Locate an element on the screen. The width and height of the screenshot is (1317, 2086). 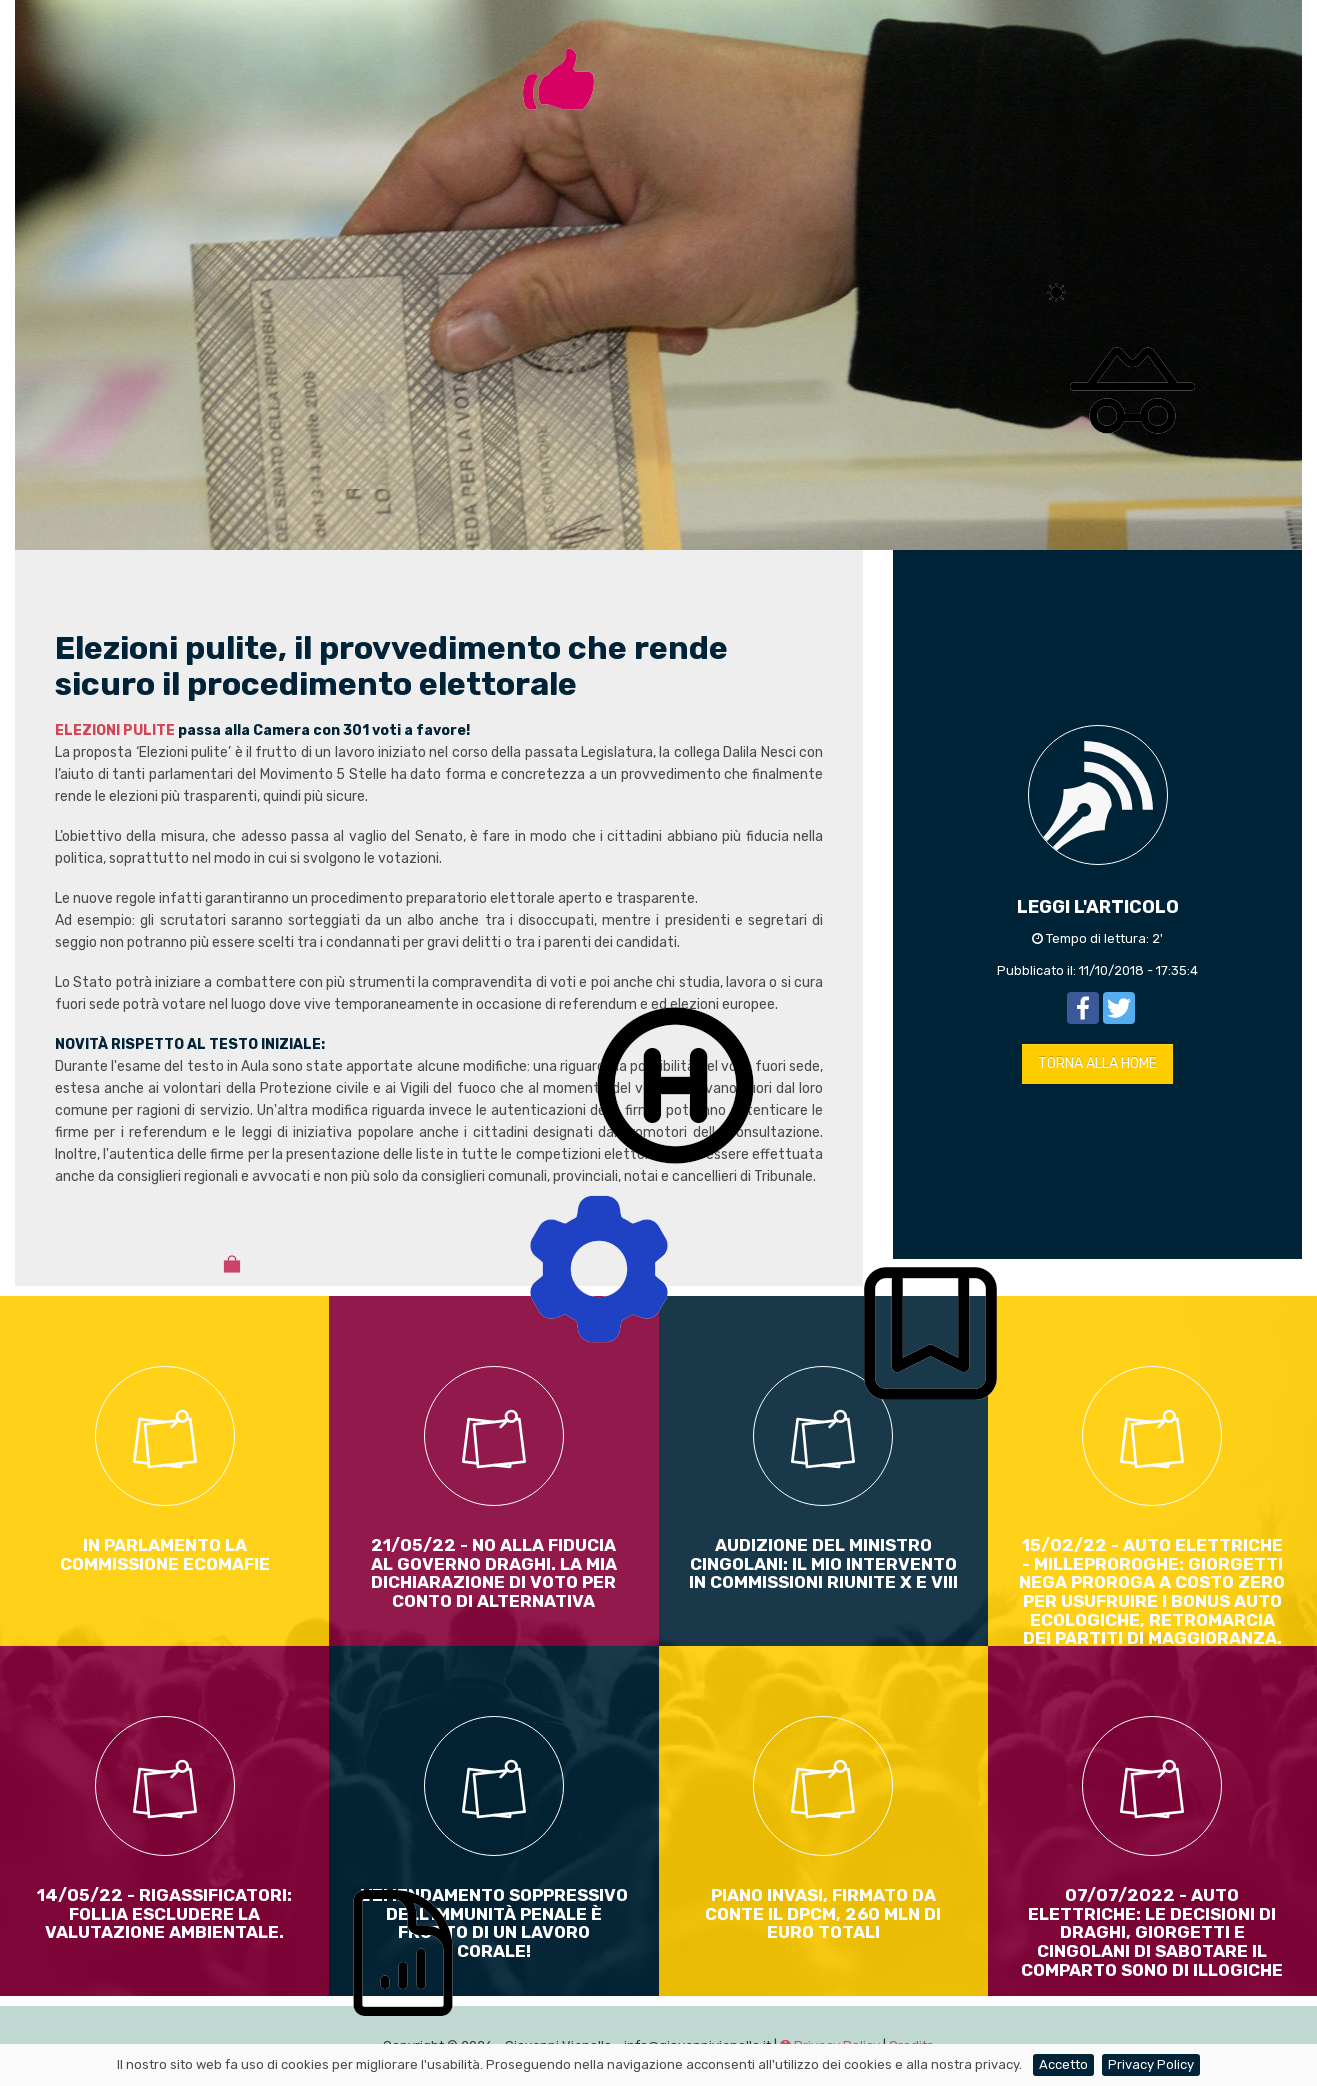
view document analytics or statistics is located at coordinates (403, 1953).